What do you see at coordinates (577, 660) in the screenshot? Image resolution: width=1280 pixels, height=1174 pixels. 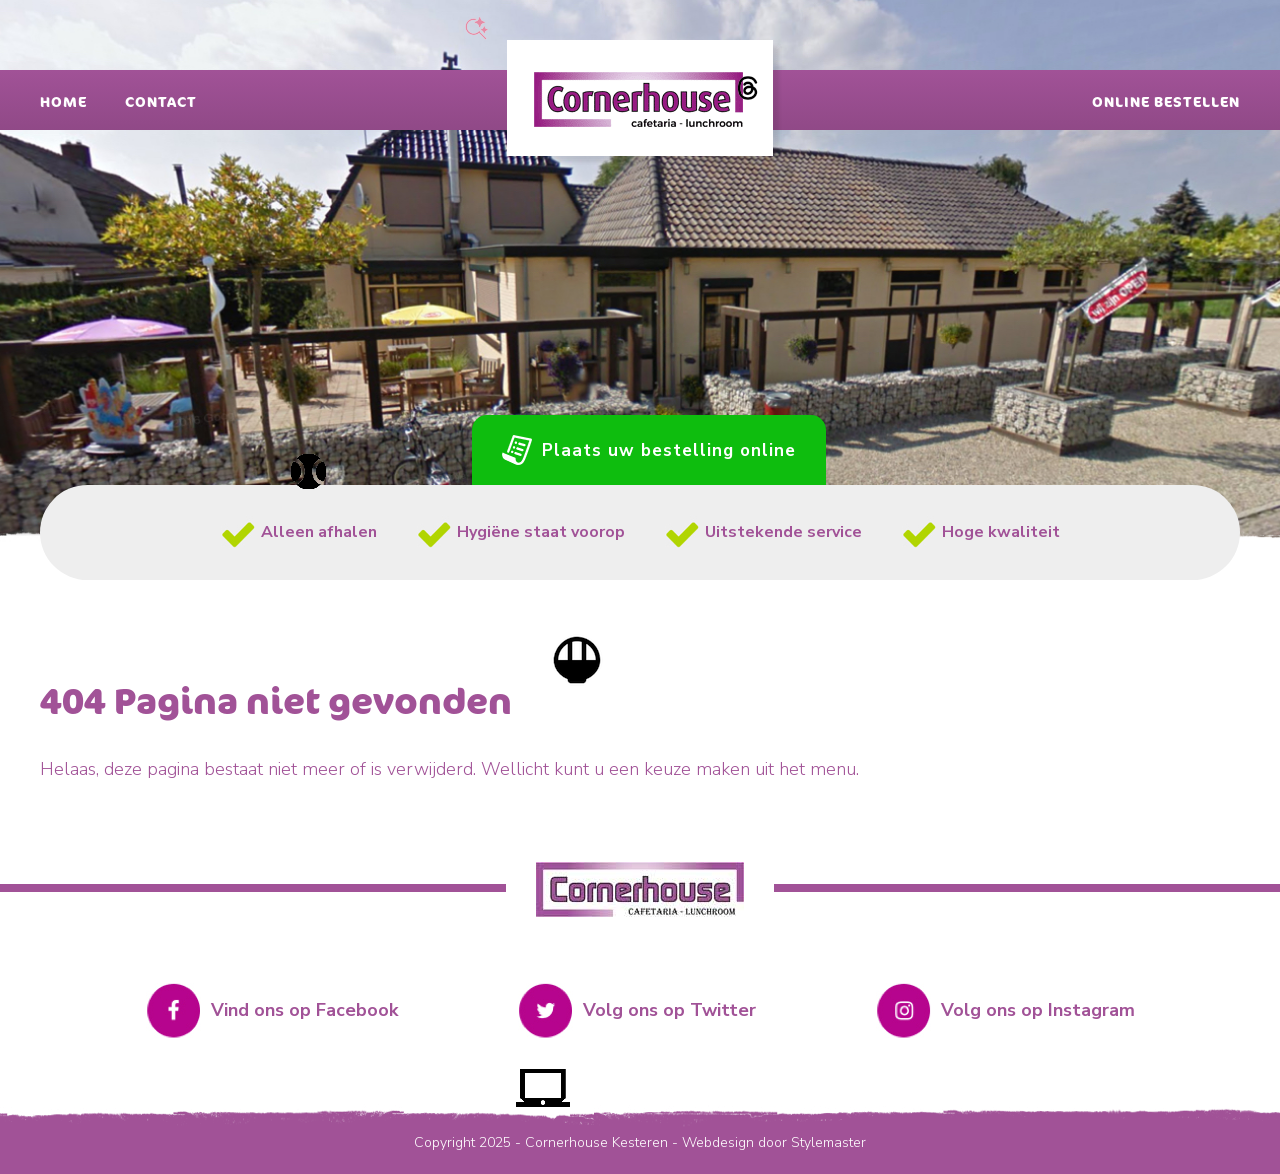 I see `browse asian or rice-based cuisine options` at bounding box center [577, 660].